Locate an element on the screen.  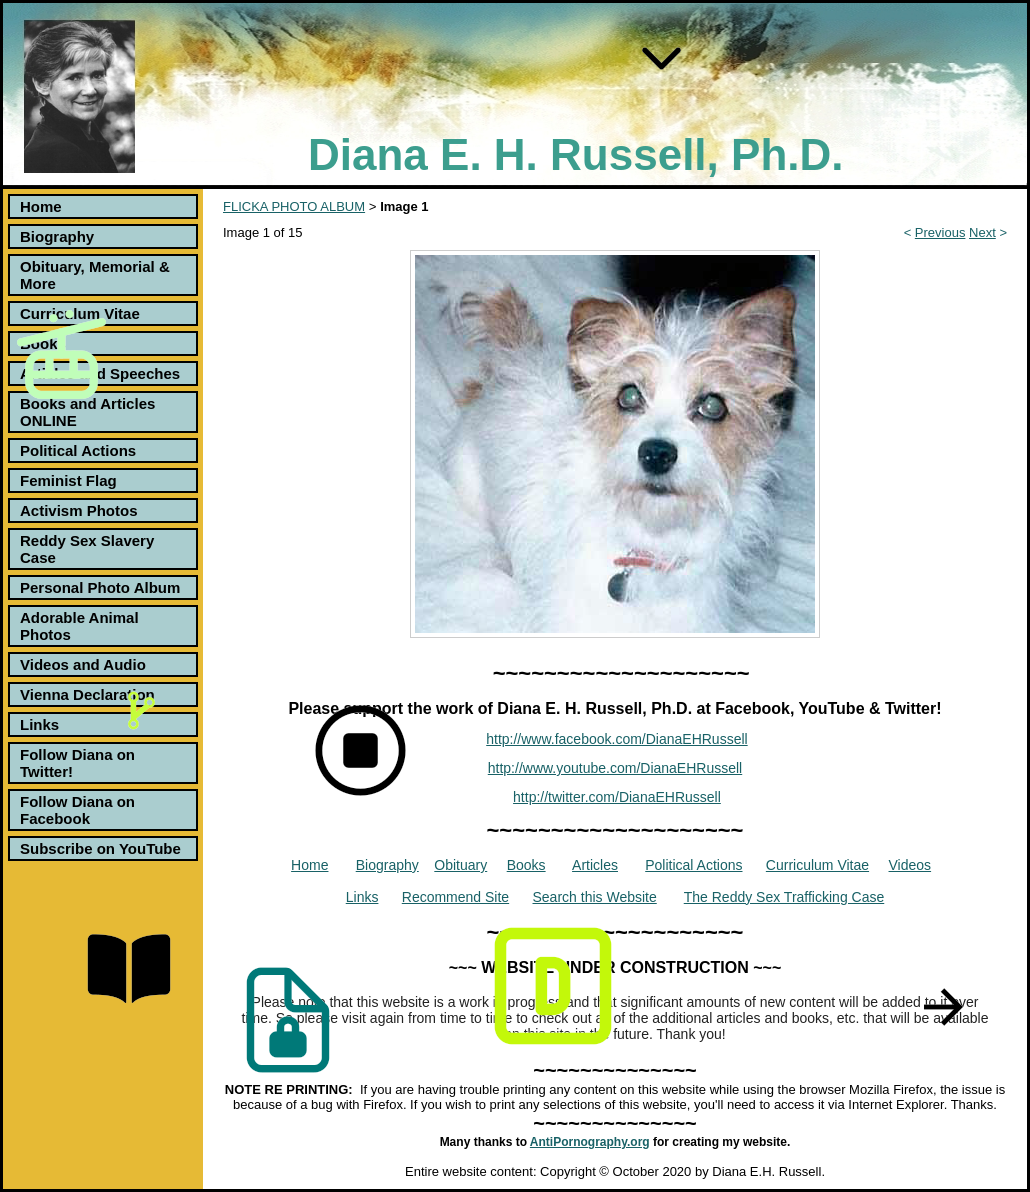
navigate to the next item or screen is located at coordinates (943, 1007).